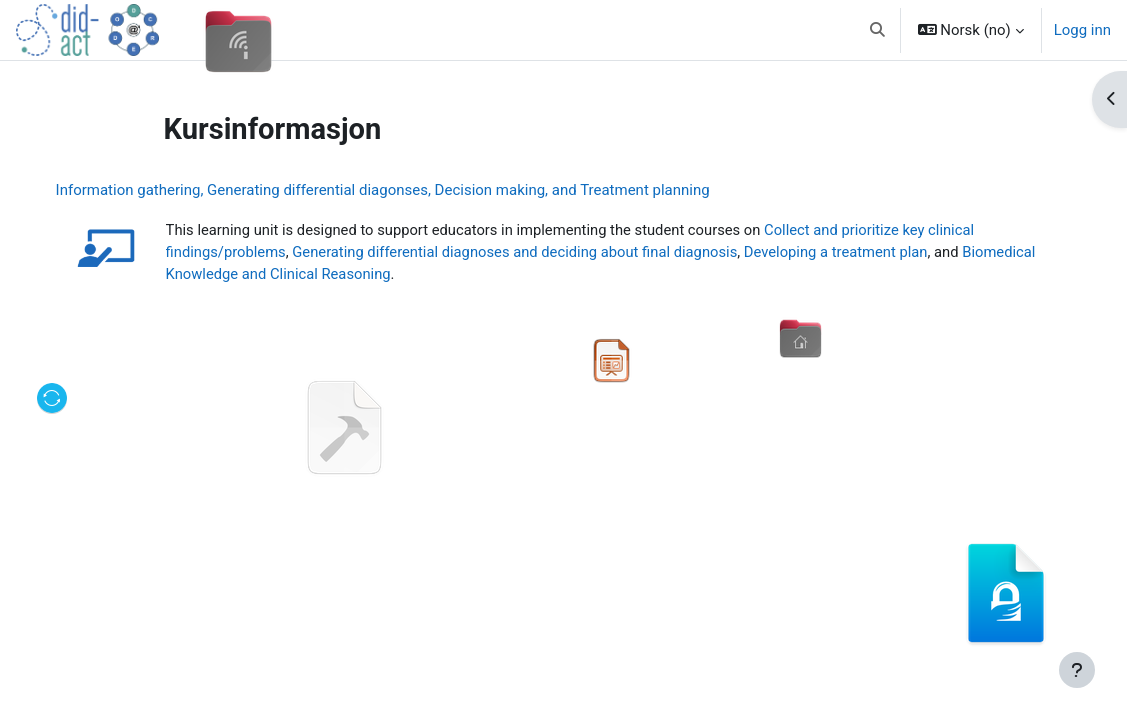  Describe the element at coordinates (1006, 593) in the screenshot. I see `a PGP-encrypted file` at that location.